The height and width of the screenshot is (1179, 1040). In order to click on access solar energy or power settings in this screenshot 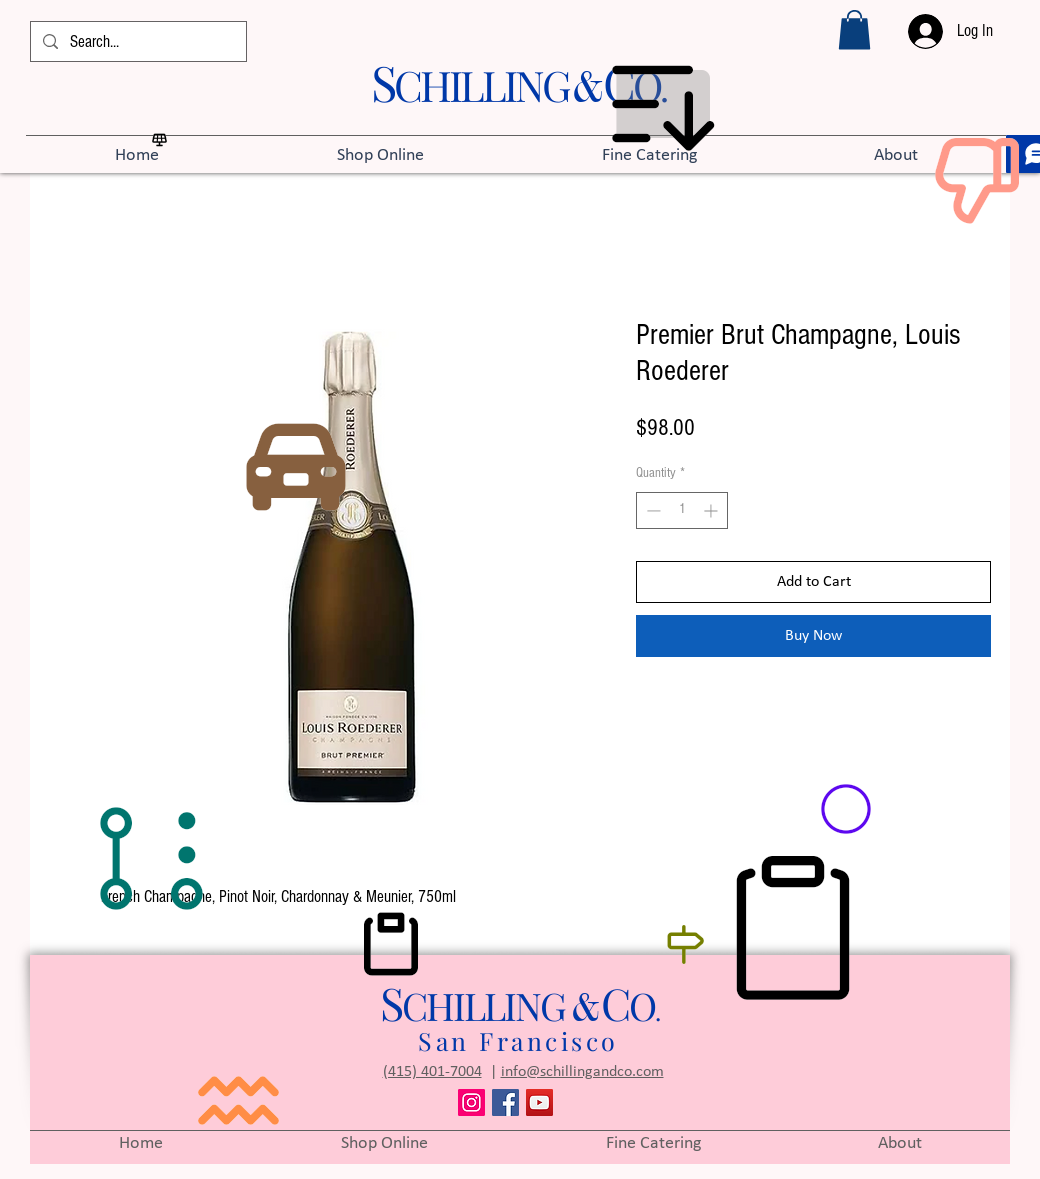, I will do `click(159, 139)`.